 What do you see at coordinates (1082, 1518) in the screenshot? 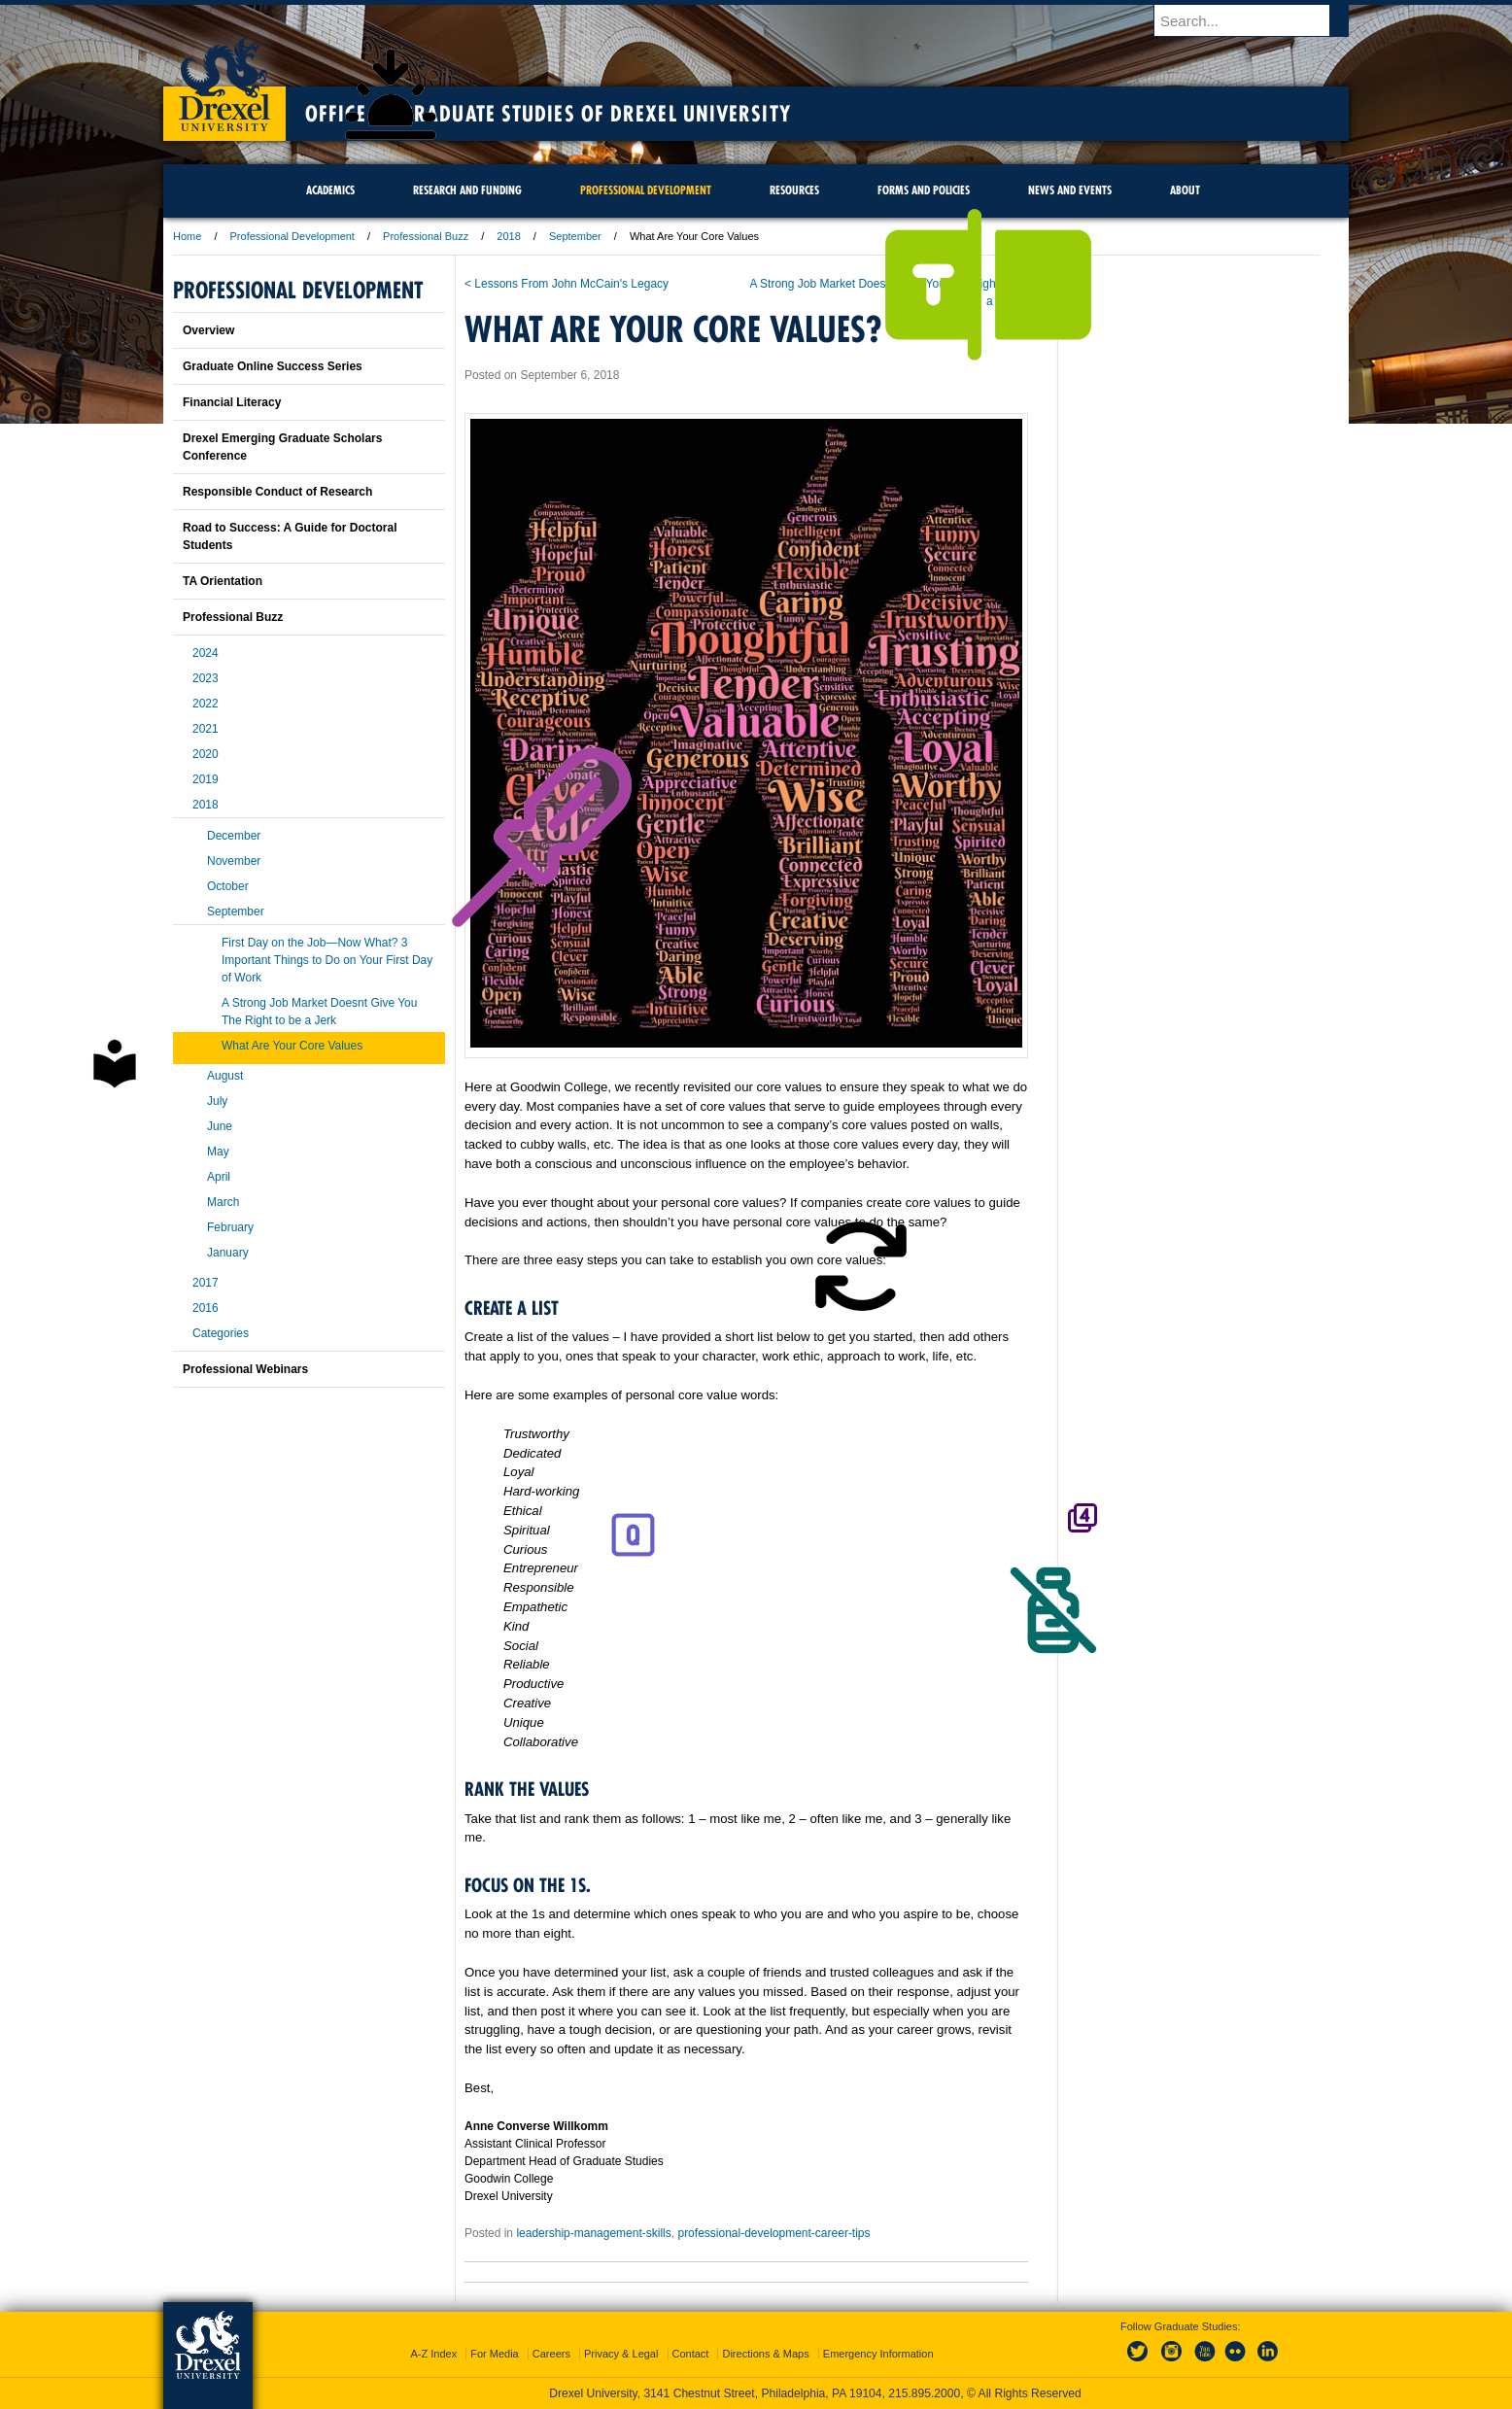
I see `view item 4 in a collection or series` at bounding box center [1082, 1518].